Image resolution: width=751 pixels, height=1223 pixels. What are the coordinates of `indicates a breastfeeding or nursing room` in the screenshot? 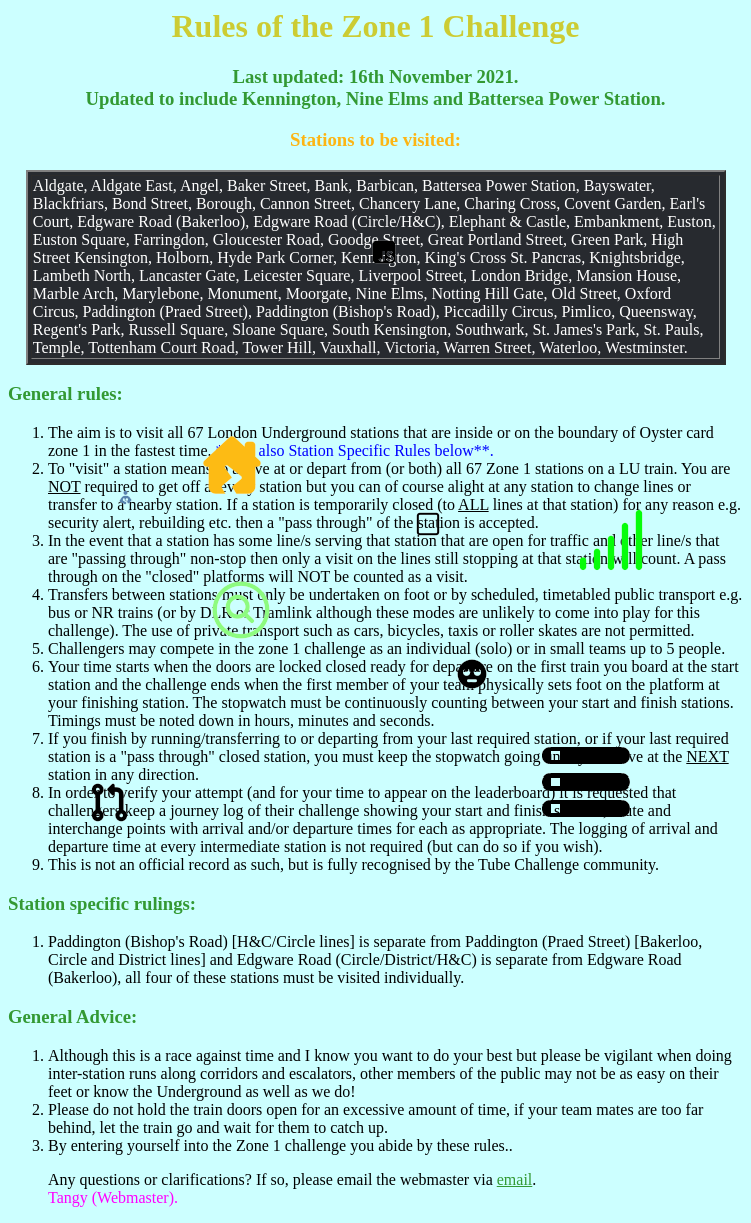 It's located at (125, 497).